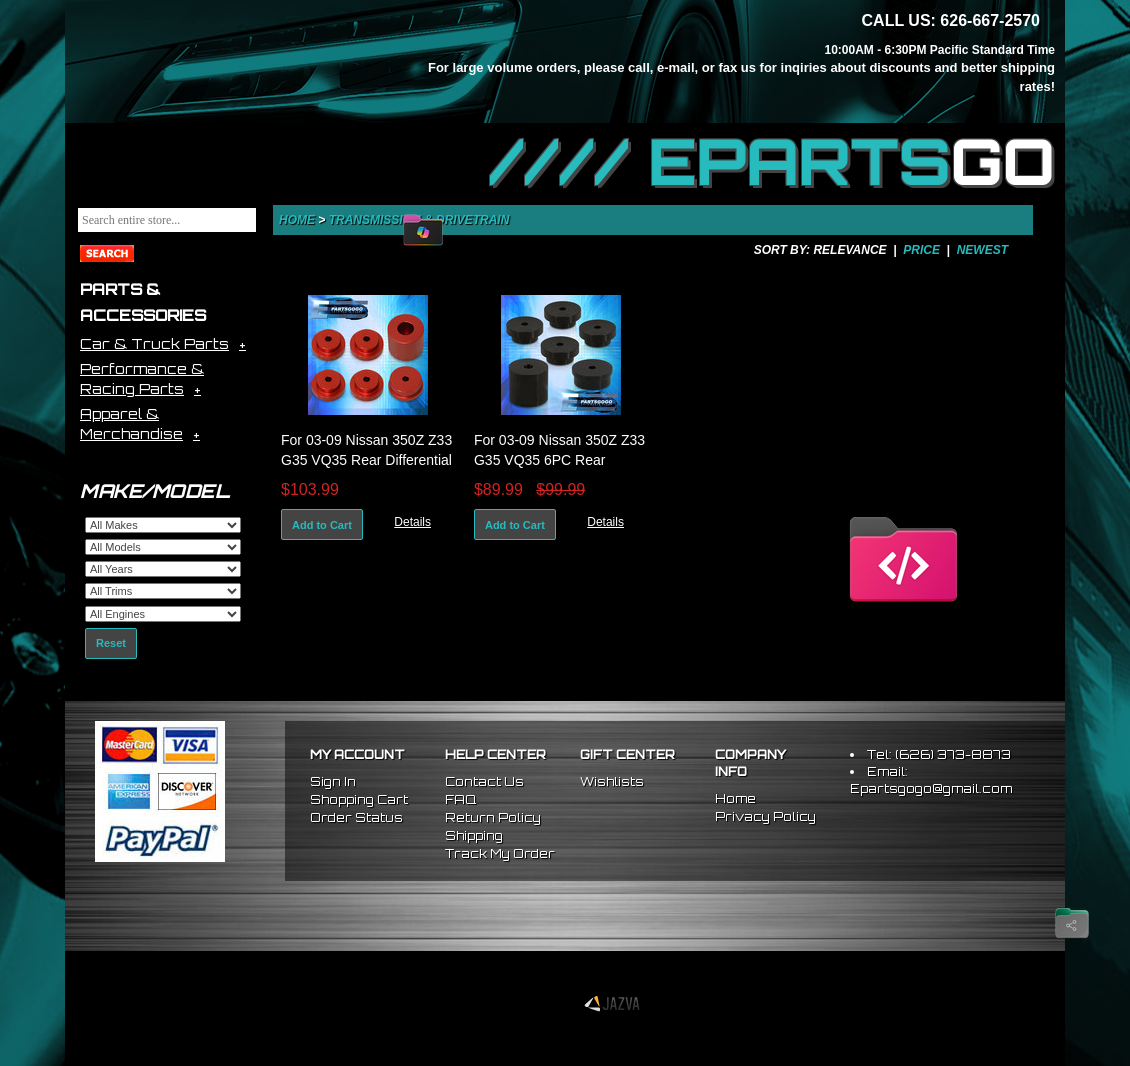 The height and width of the screenshot is (1066, 1130). Describe the element at coordinates (903, 562) in the screenshot. I see `open folder containing programming or code files` at that location.